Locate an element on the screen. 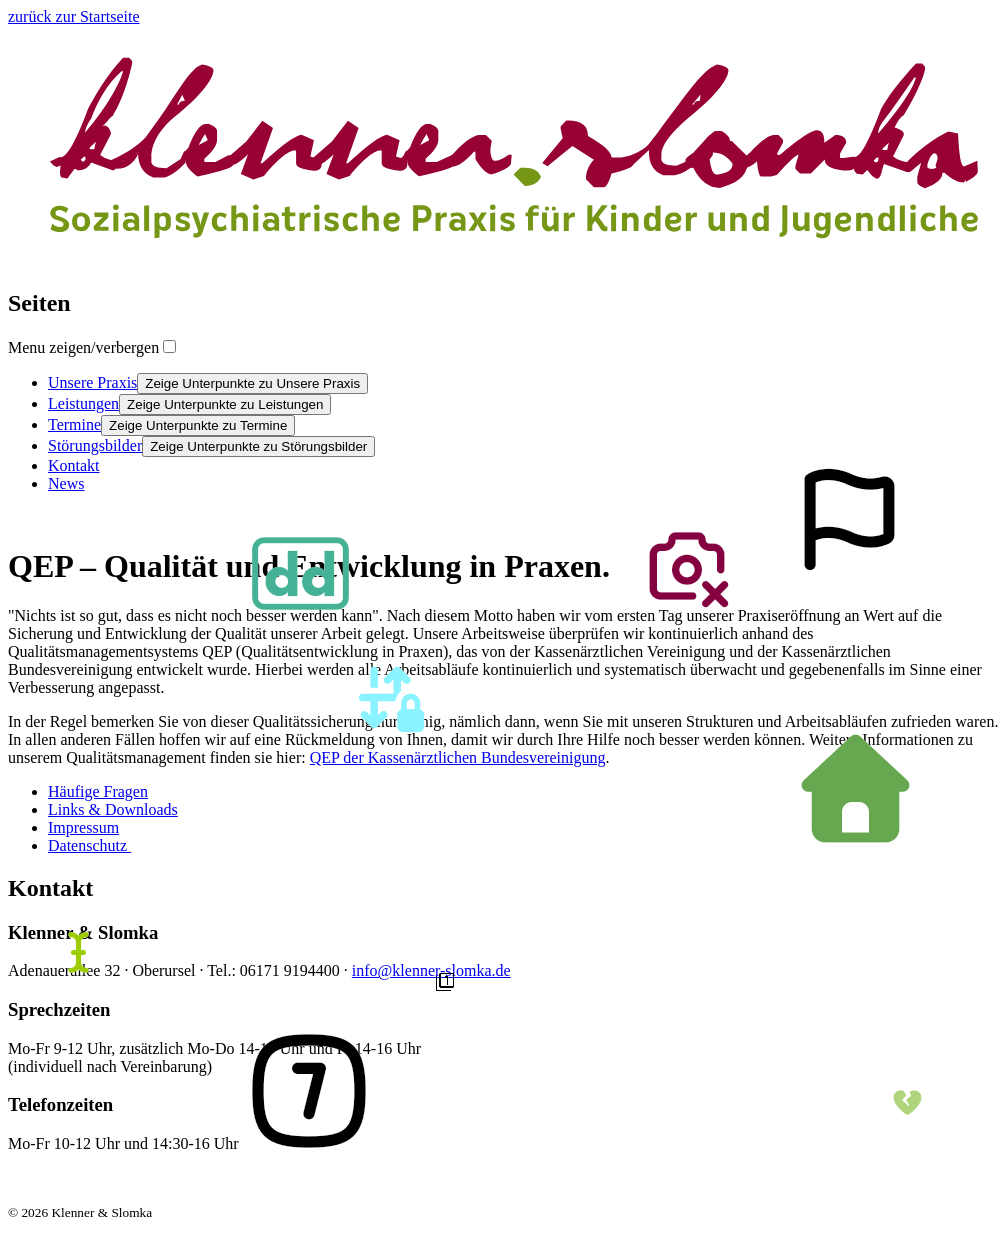 The image size is (1008, 1237). deploy dog logo - a deployment automation service is located at coordinates (300, 573).